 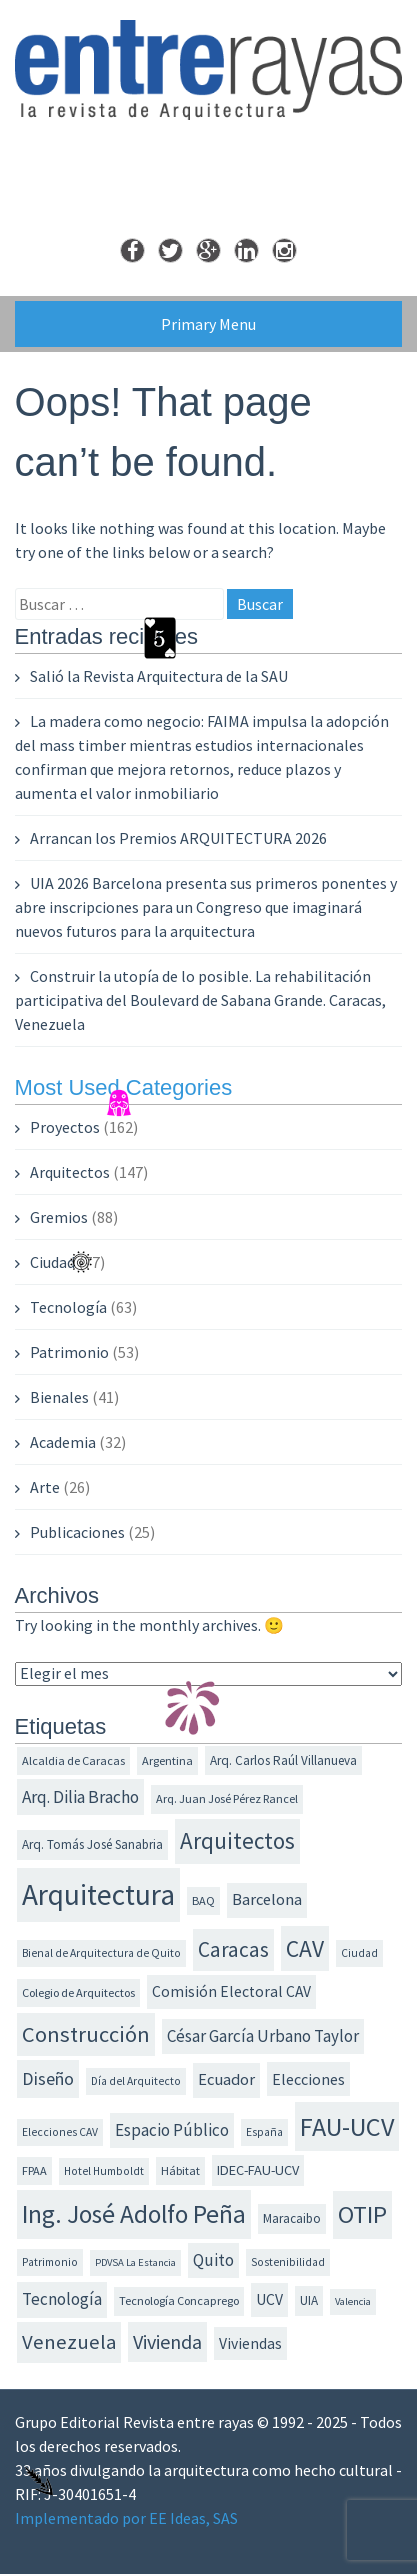 What do you see at coordinates (39, 2481) in the screenshot?
I see `select a piercing or armor-penetrating attack` at bounding box center [39, 2481].